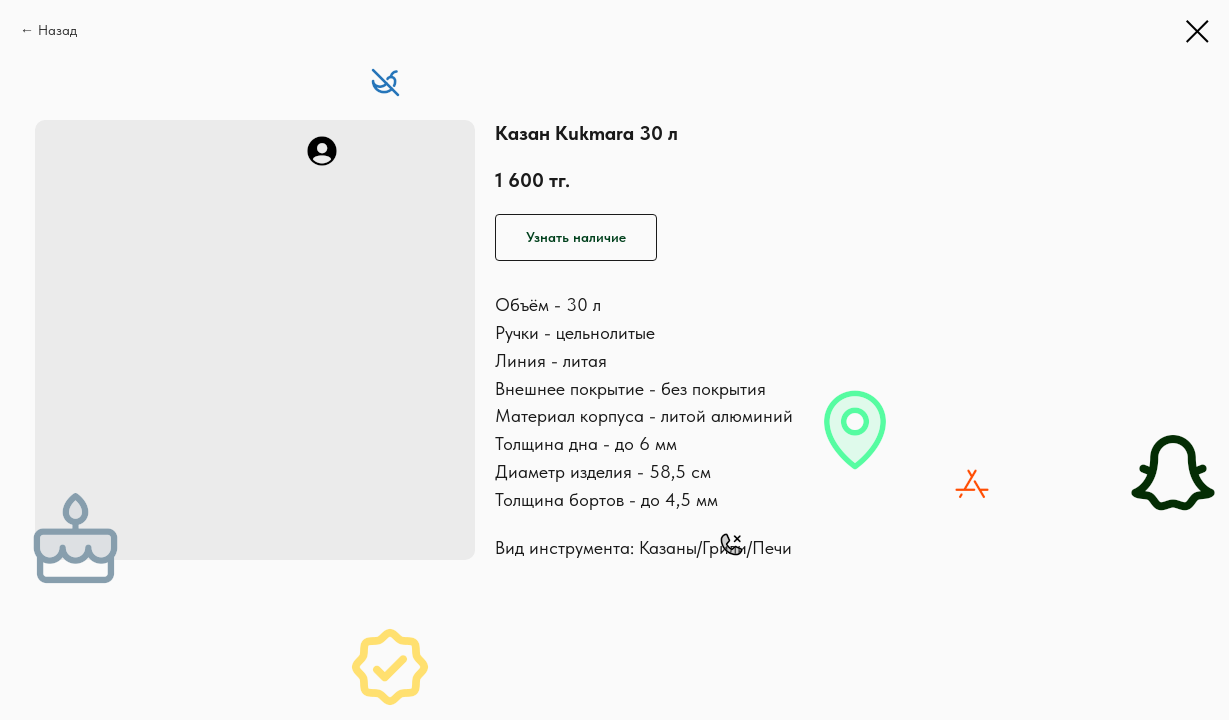 The width and height of the screenshot is (1229, 720). What do you see at coordinates (322, 151) in the screenshot?
I see `access your profile or account settings` at bounding box center [322, 151].